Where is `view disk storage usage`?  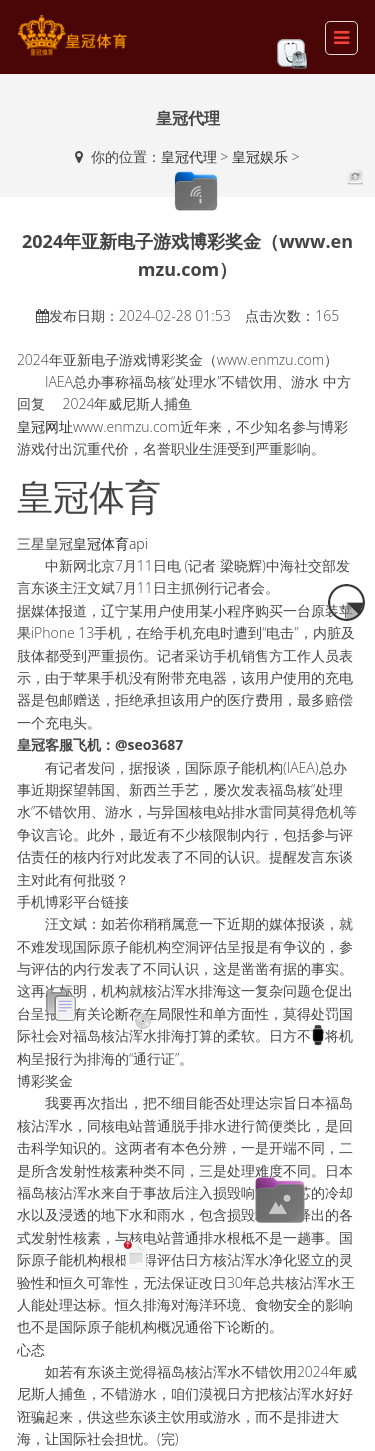
view disk storage usage is located at coordinates (346, 602).